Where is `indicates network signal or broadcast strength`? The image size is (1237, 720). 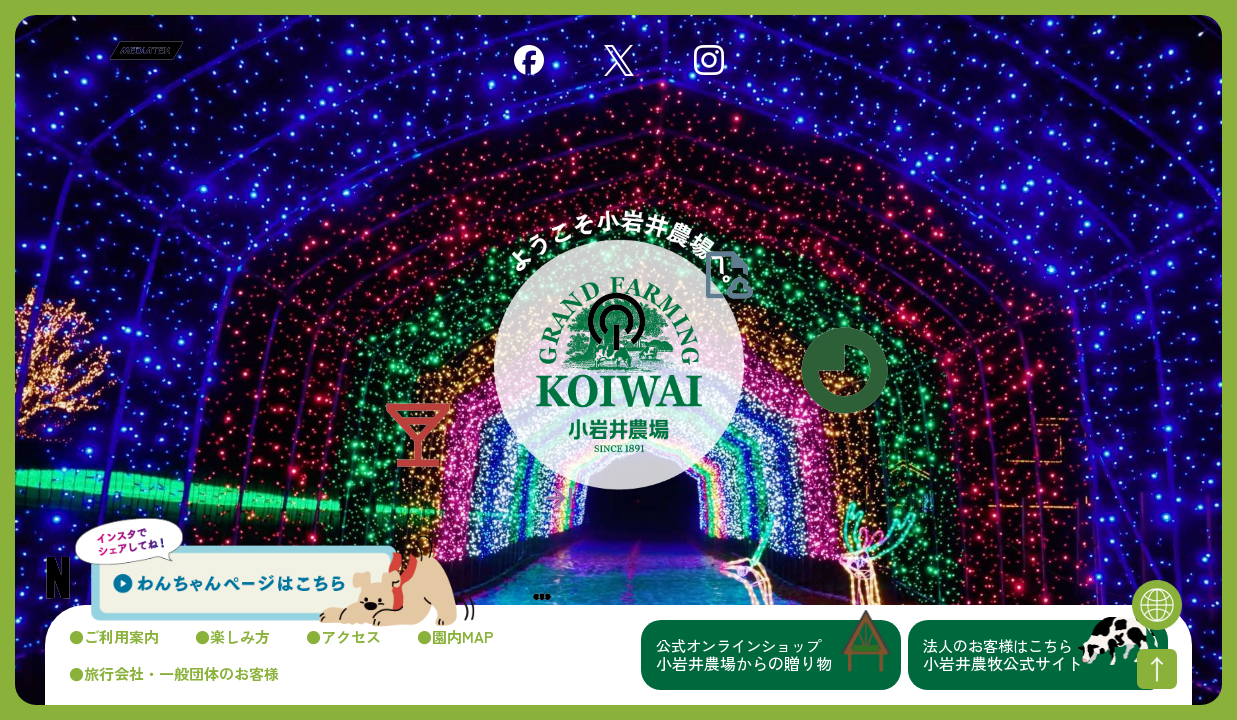
indicates network signal or broadcast strength is located at coordinates (616, 321).